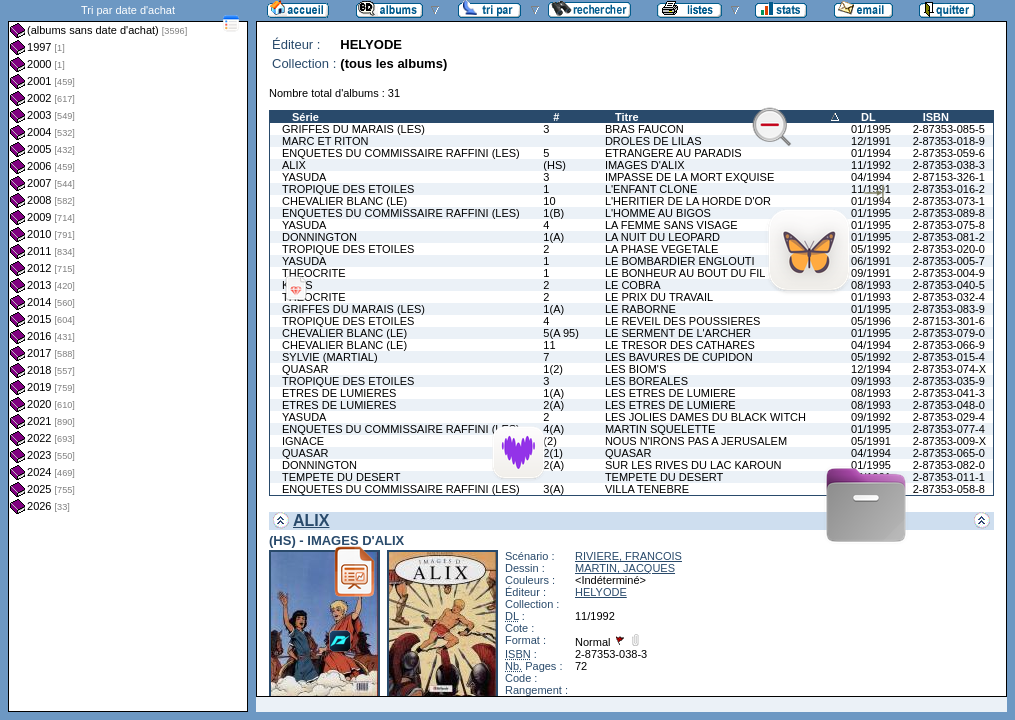 Image resolution: width=1015 pixels, height=720 pixels. Describe the element at coordinates (340, 641) in the screenshot. I see `launch need for speed carbon game` at that location.